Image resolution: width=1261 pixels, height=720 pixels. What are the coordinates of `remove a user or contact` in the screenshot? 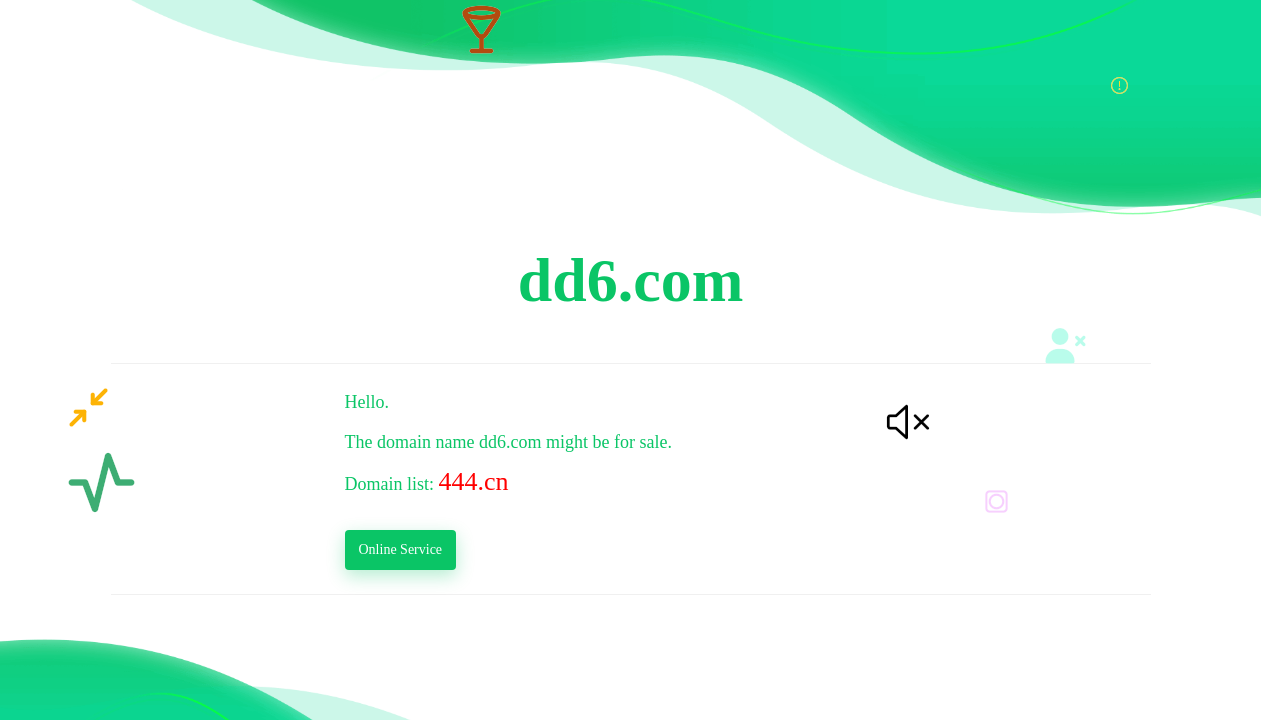 It's located at (1064, 345).